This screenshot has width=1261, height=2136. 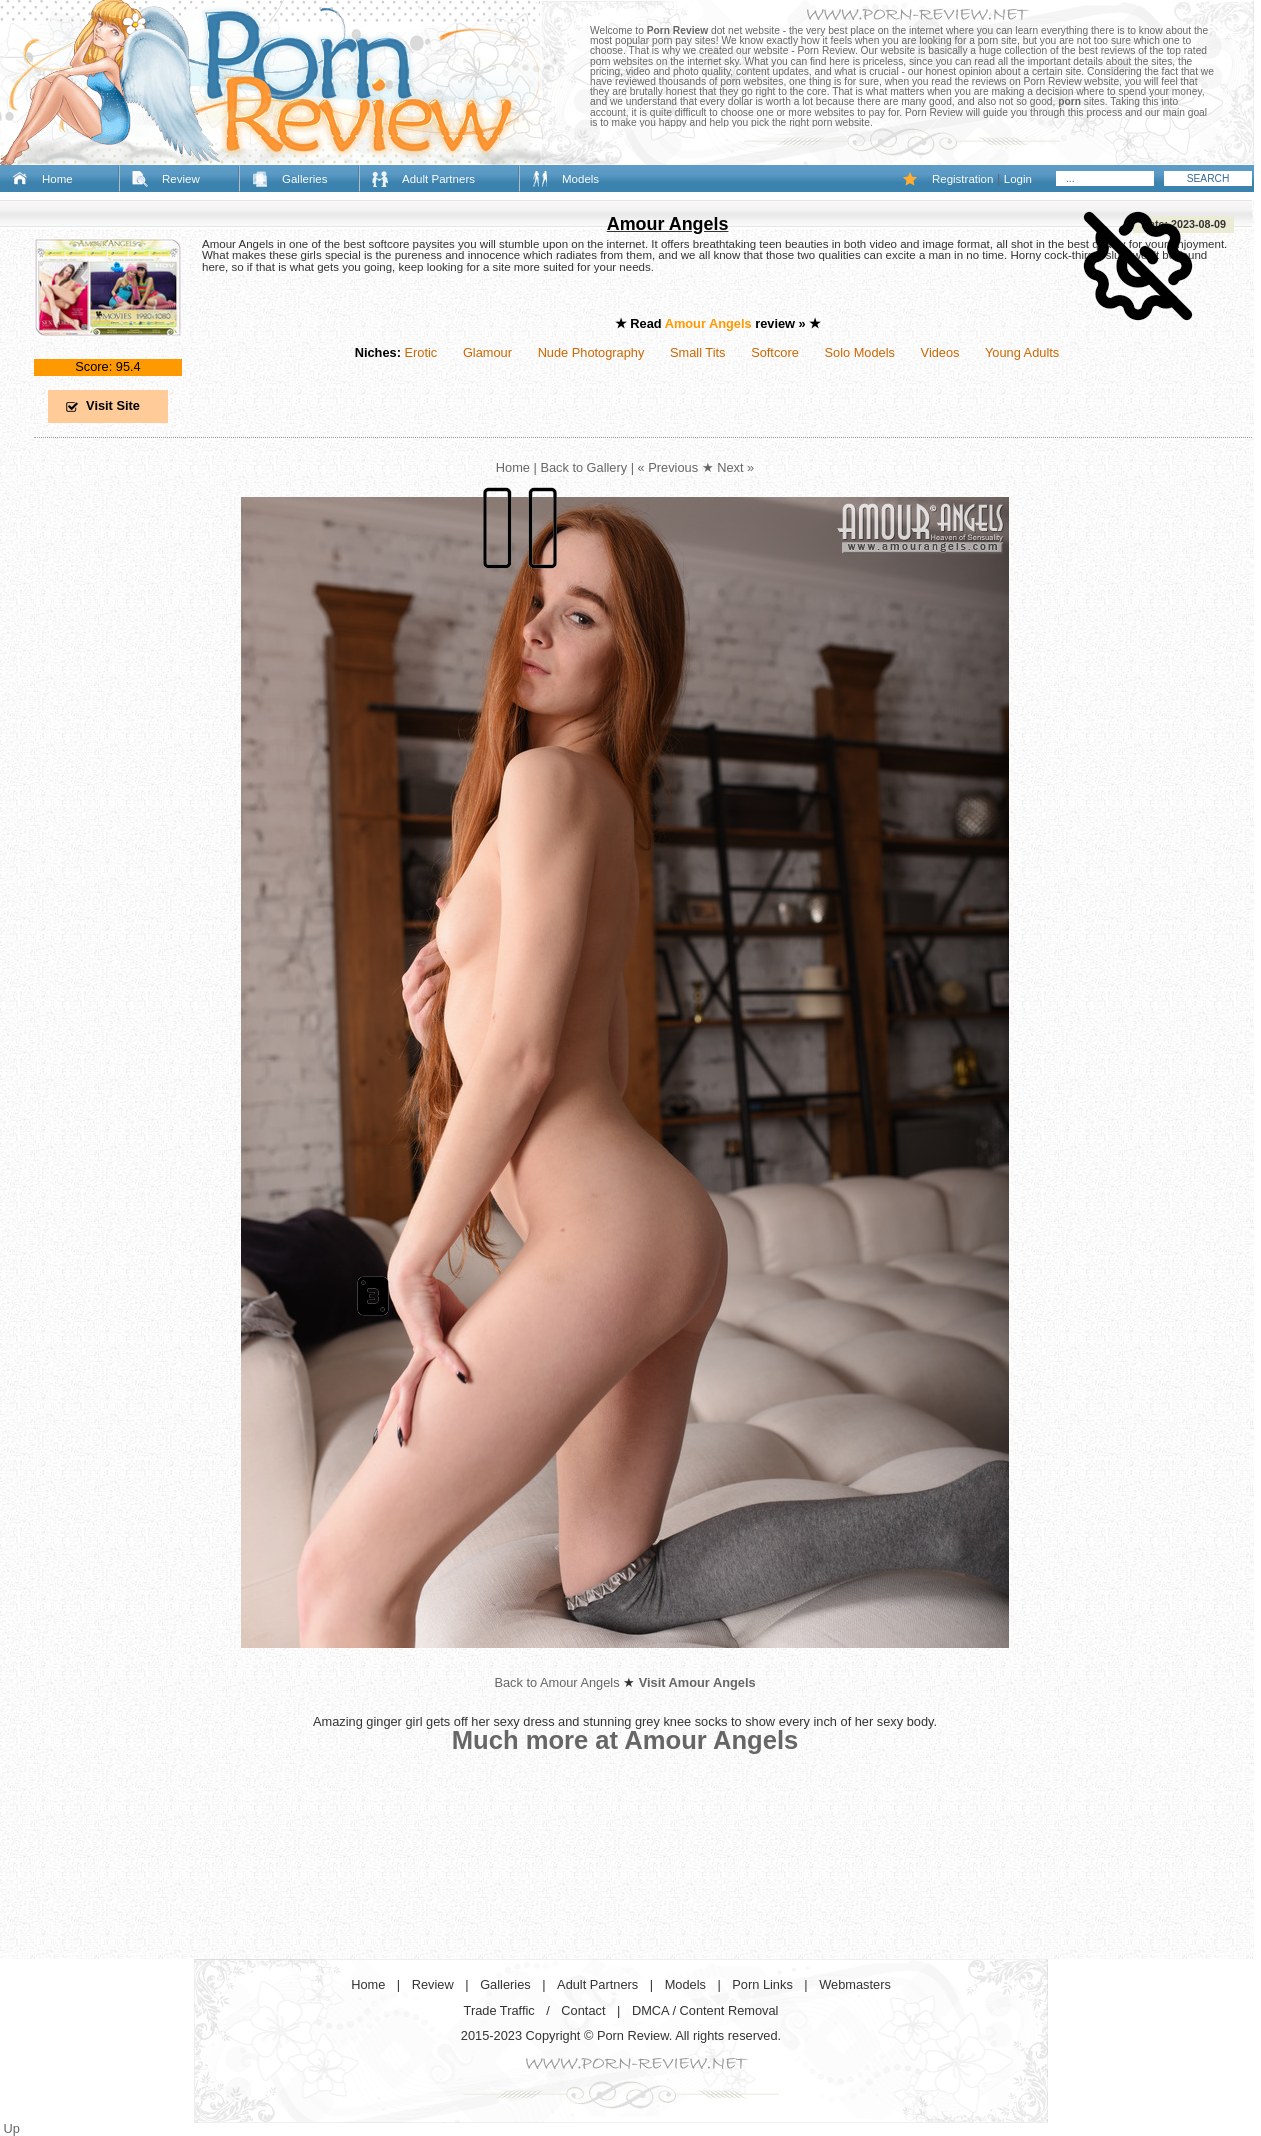 What do you see at coordinates (373, 1296) in the screenshot?
I see `represents the 3 card in a card game` at bounding box center [373, 1296].